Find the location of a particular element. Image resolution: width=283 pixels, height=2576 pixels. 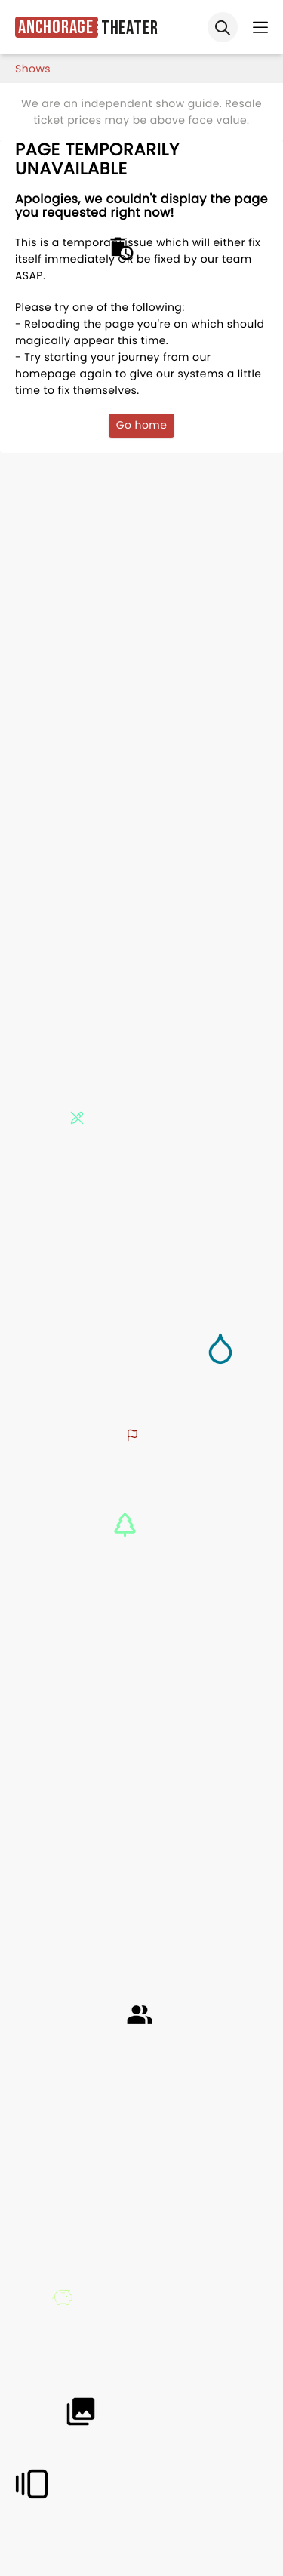

view photo collections or albums is located at coordinates (81, 2411).